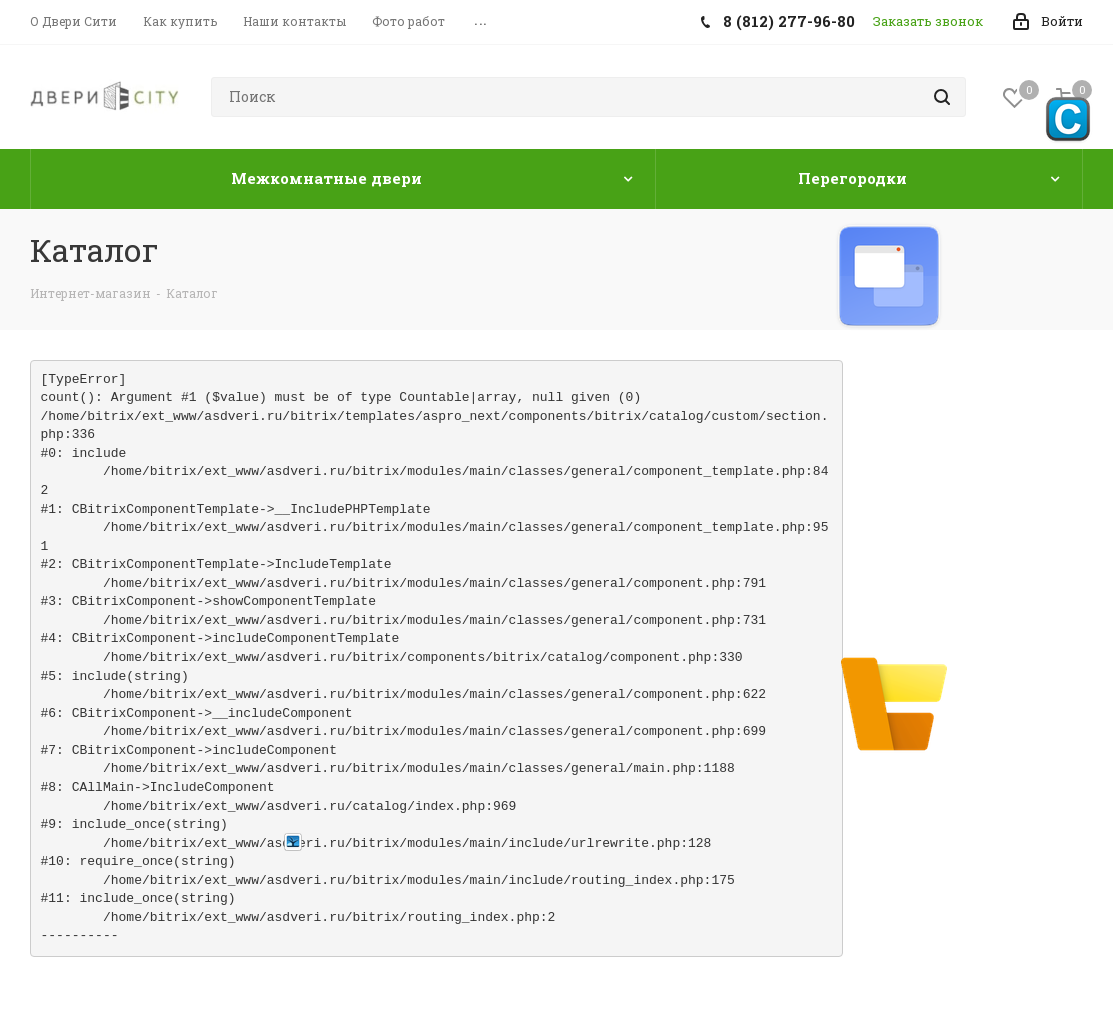 The width and height of the screenshot is (1113, 1017). Describe the element at coordinates (1068, 119) in the screenshot. I see `launch the cemu wii u emulator` at that location.